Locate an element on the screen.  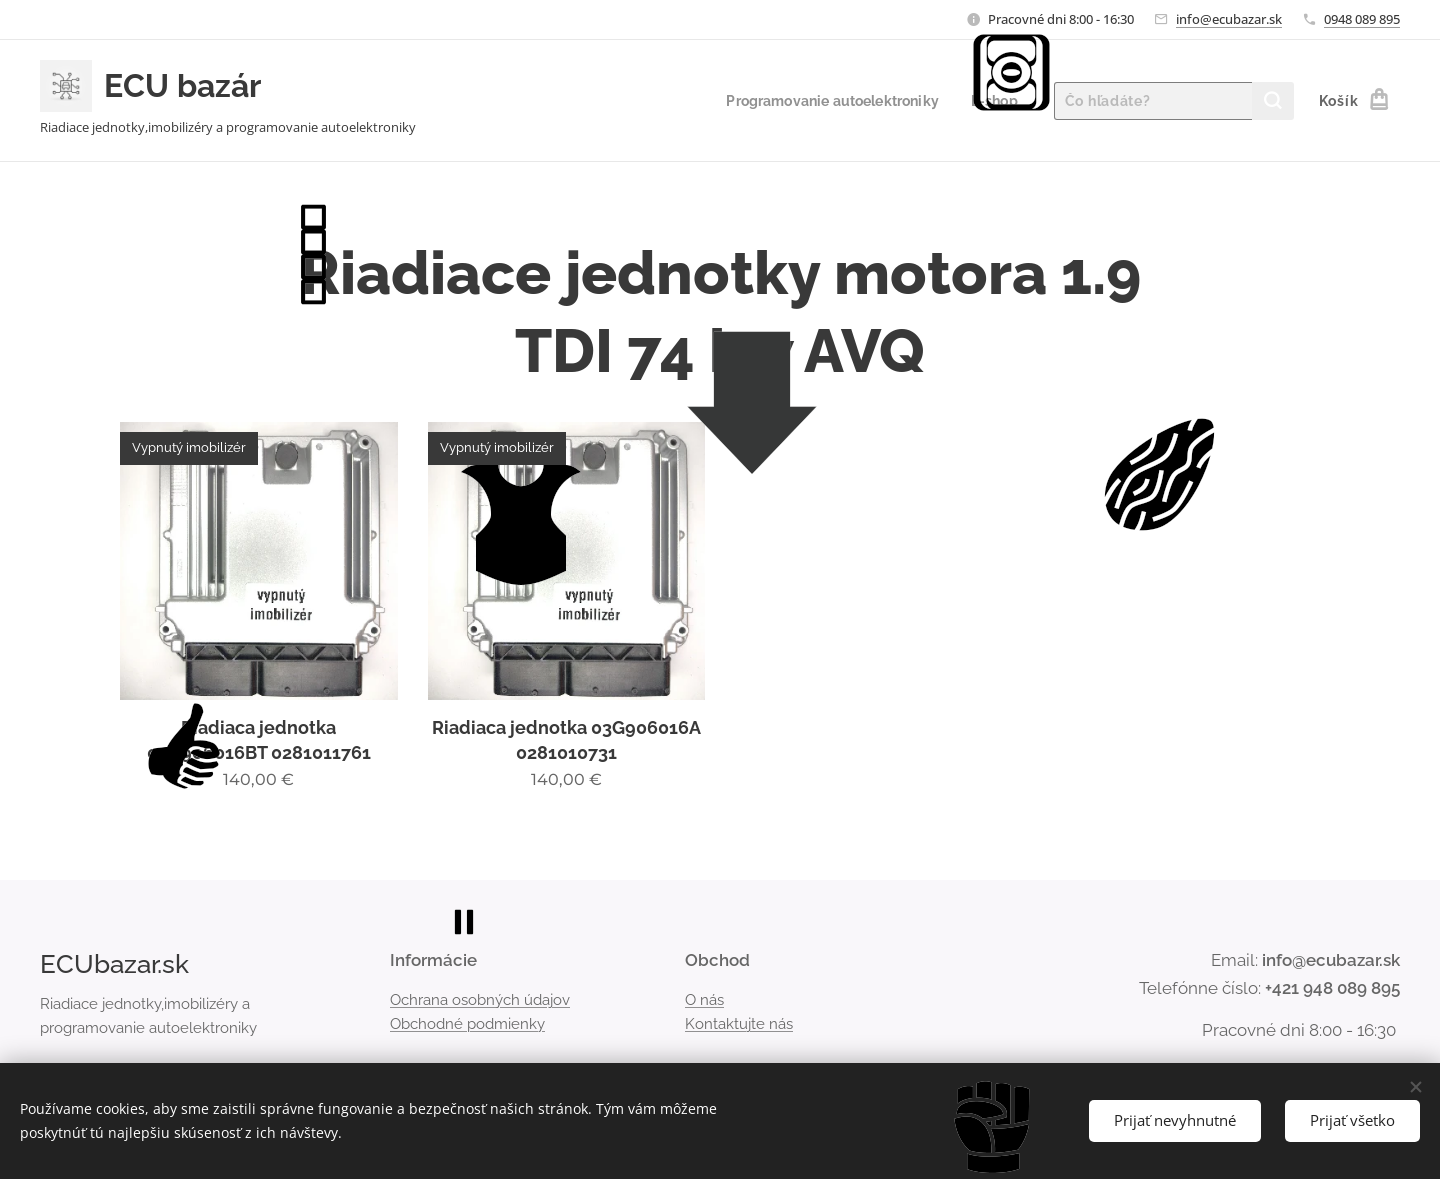
indicates strength or power attribute in a game is located at coordinates (991, 1127).